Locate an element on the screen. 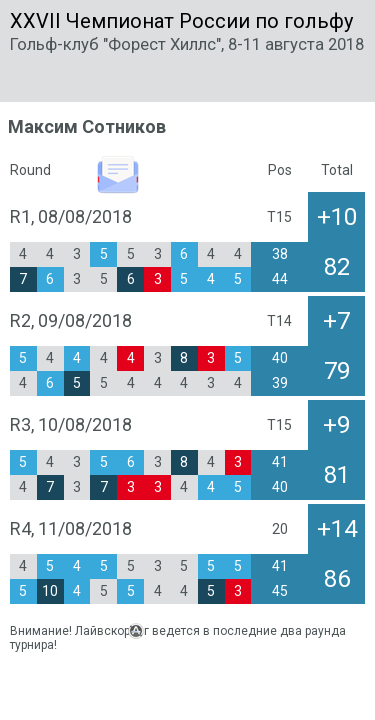  open the software update application is located at coordinates (136, 631).